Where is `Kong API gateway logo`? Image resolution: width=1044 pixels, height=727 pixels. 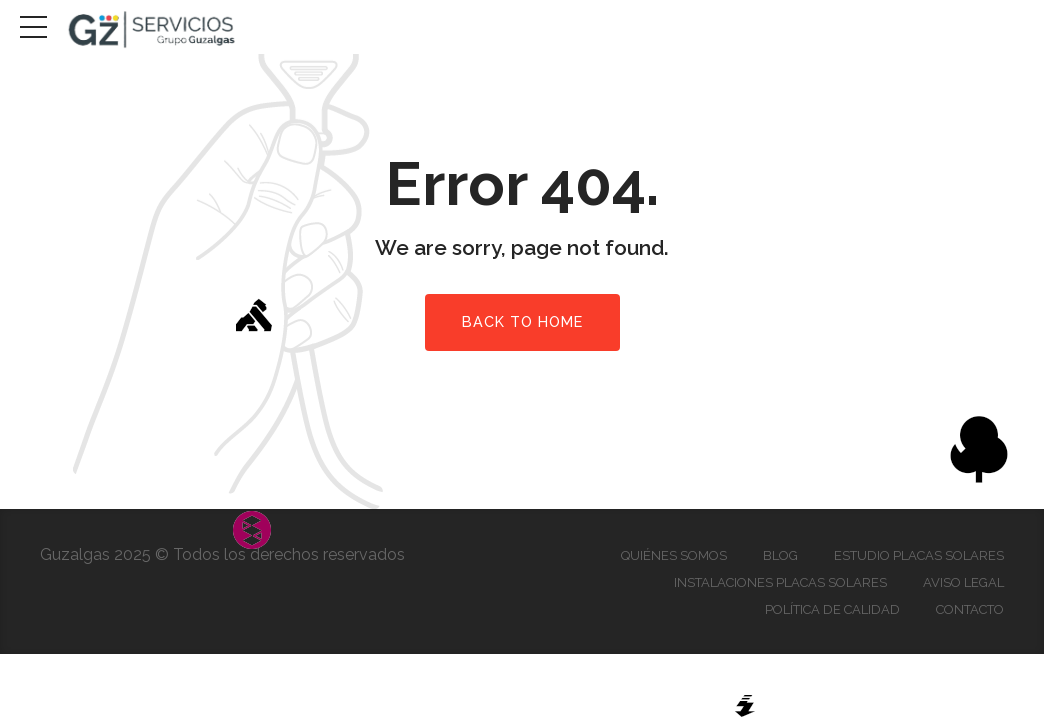 Kong API gateway logo is located at coordinates (254, 315).